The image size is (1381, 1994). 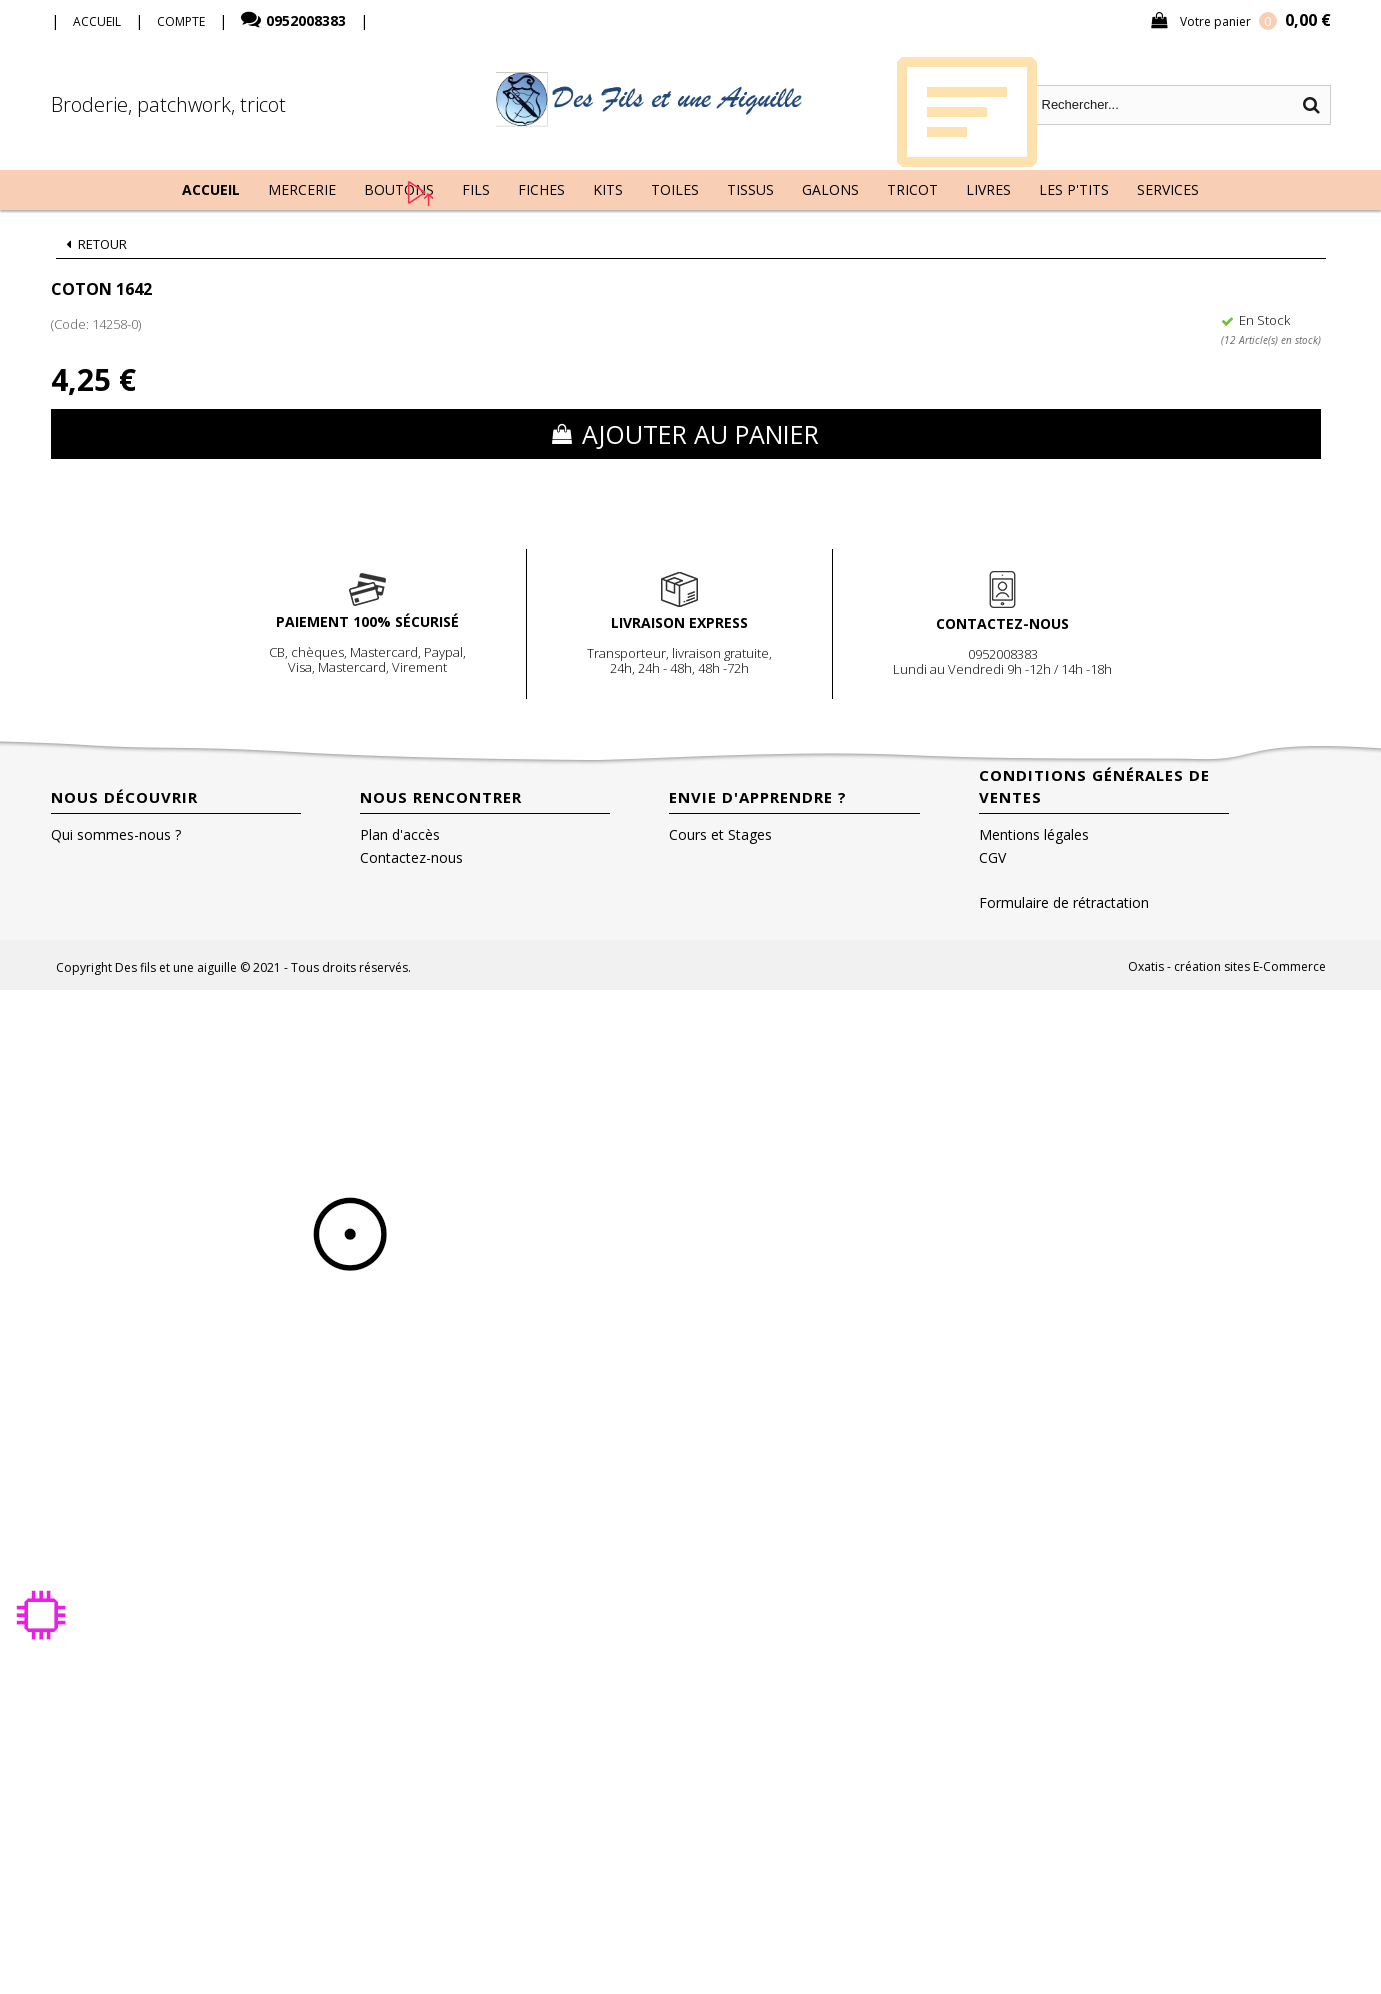 What do you see at coordinates (967, 117) in the screenshot?
I see `add a new note or document` at bounding box center [967, 117].